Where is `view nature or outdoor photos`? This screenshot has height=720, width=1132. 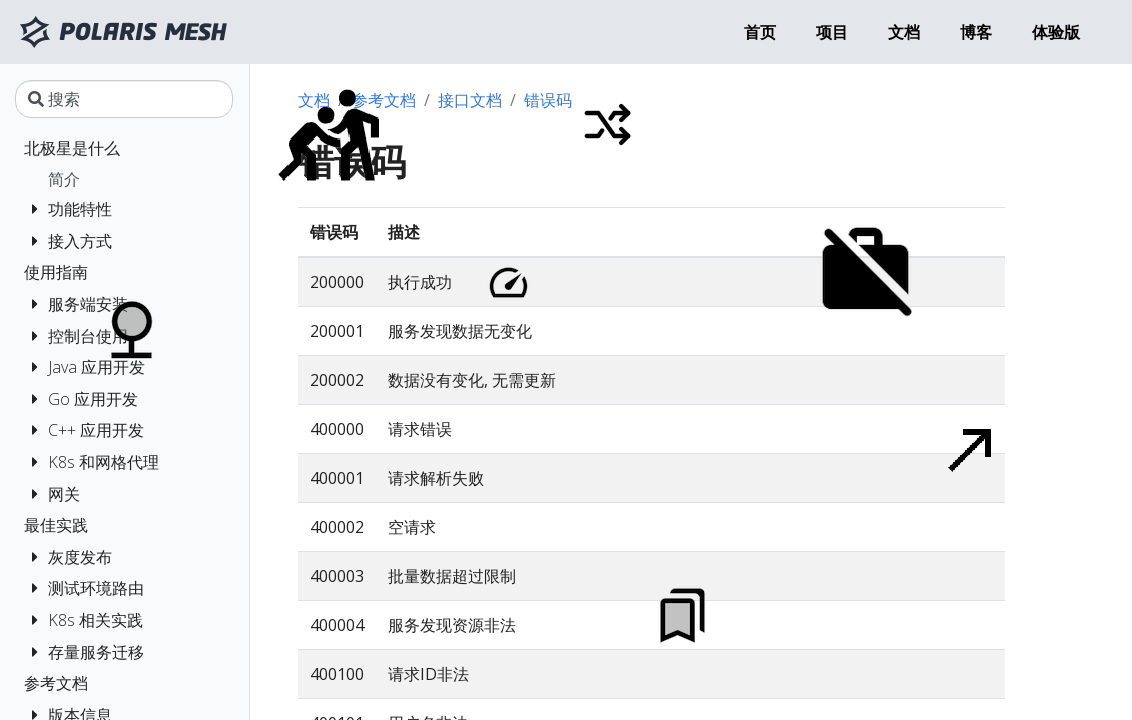
view nature or outdoor photos is located at coordinates (131, 329).